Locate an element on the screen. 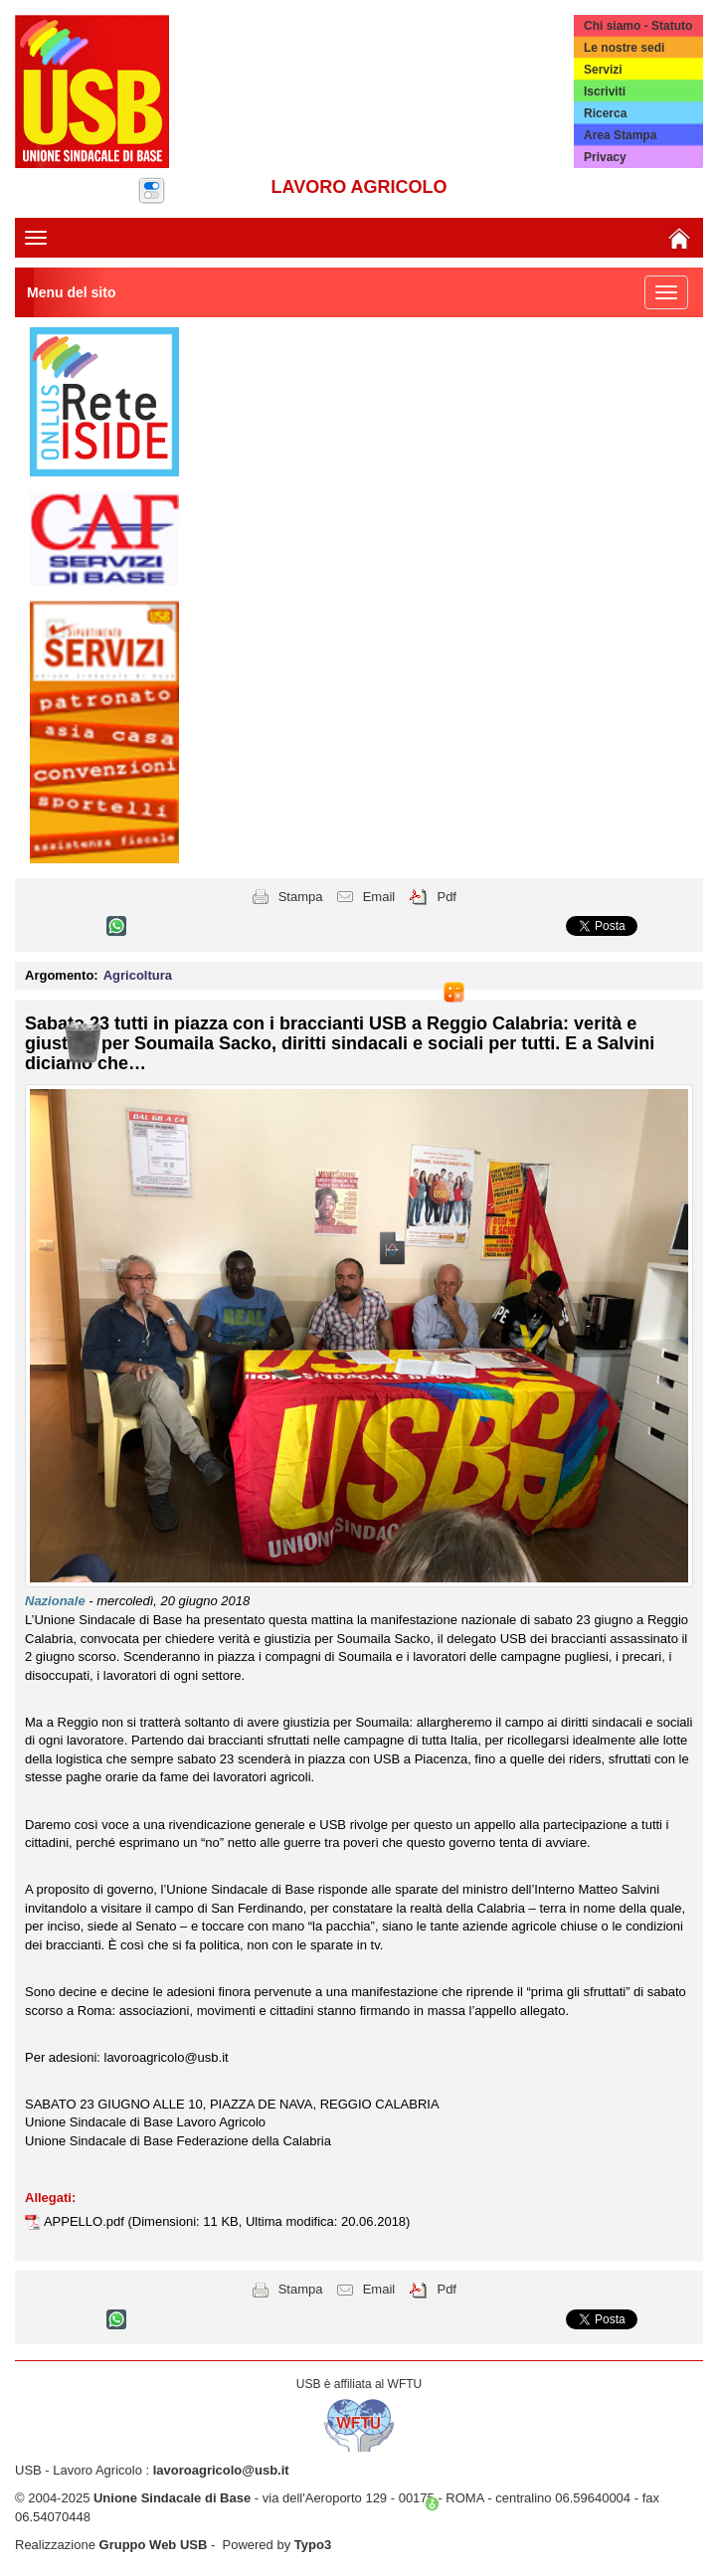 The height and width of the screenshot is (2576, 718). open gnome tweaks to customize system settings is located at coordinates (151, 190).